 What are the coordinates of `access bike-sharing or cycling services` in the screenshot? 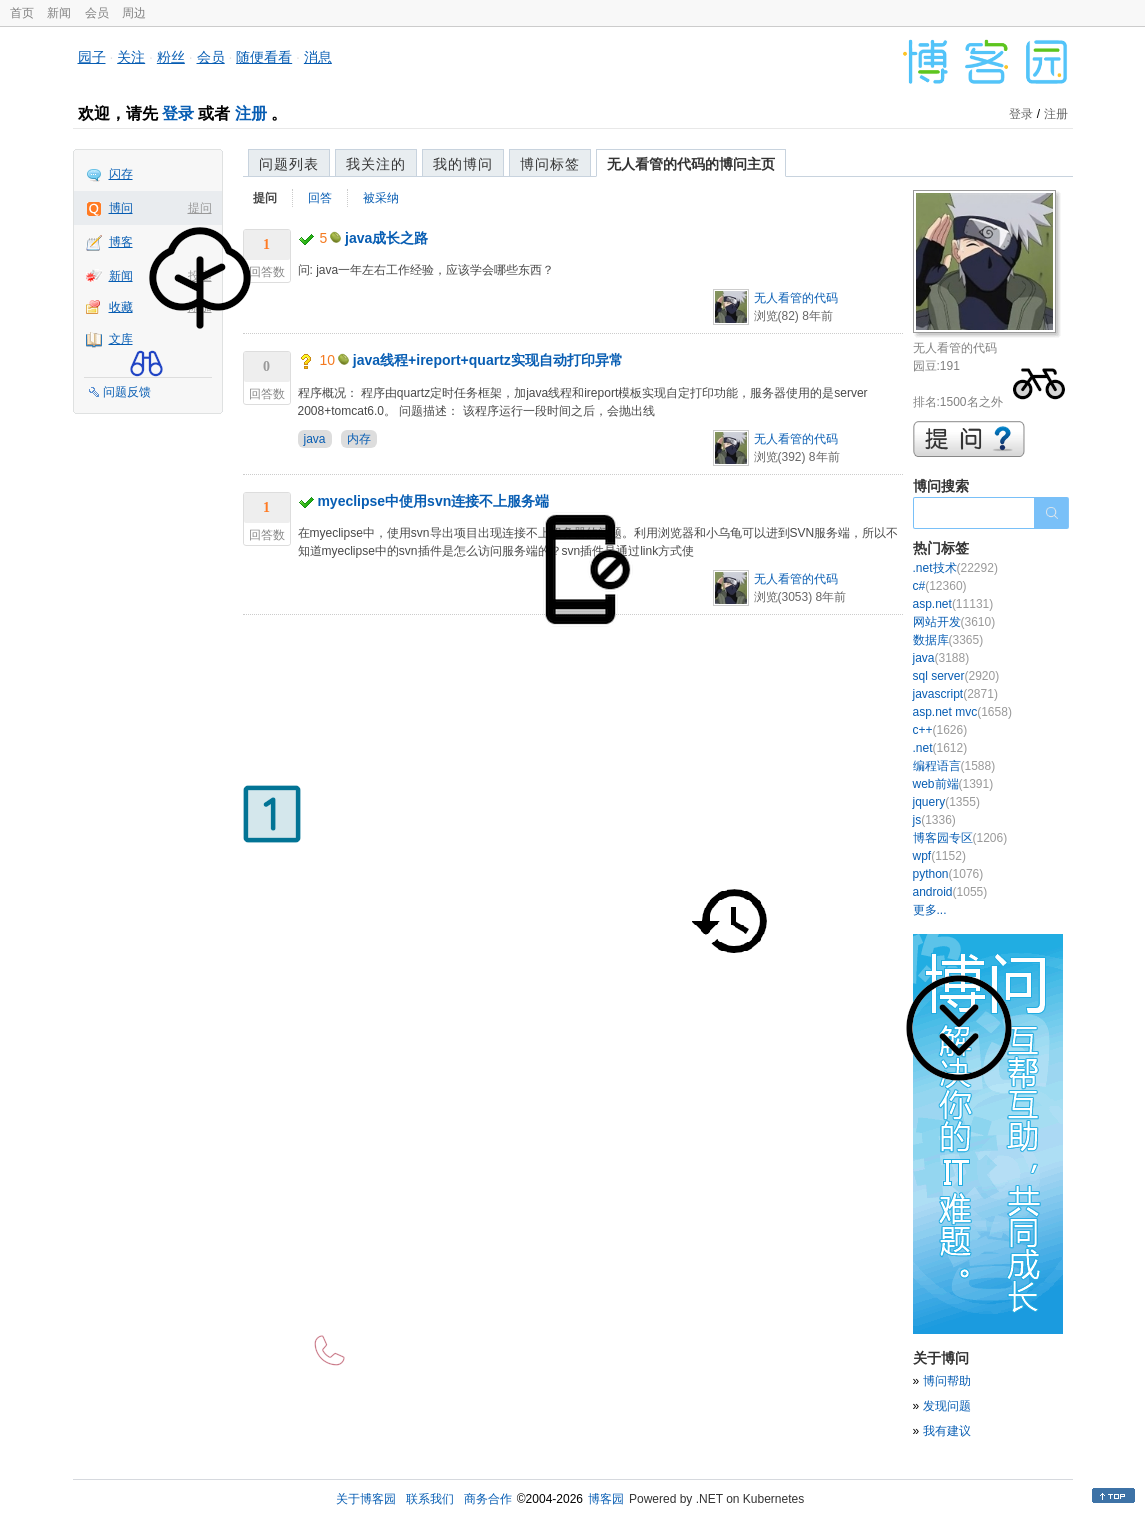 It's located at (1039, 383).